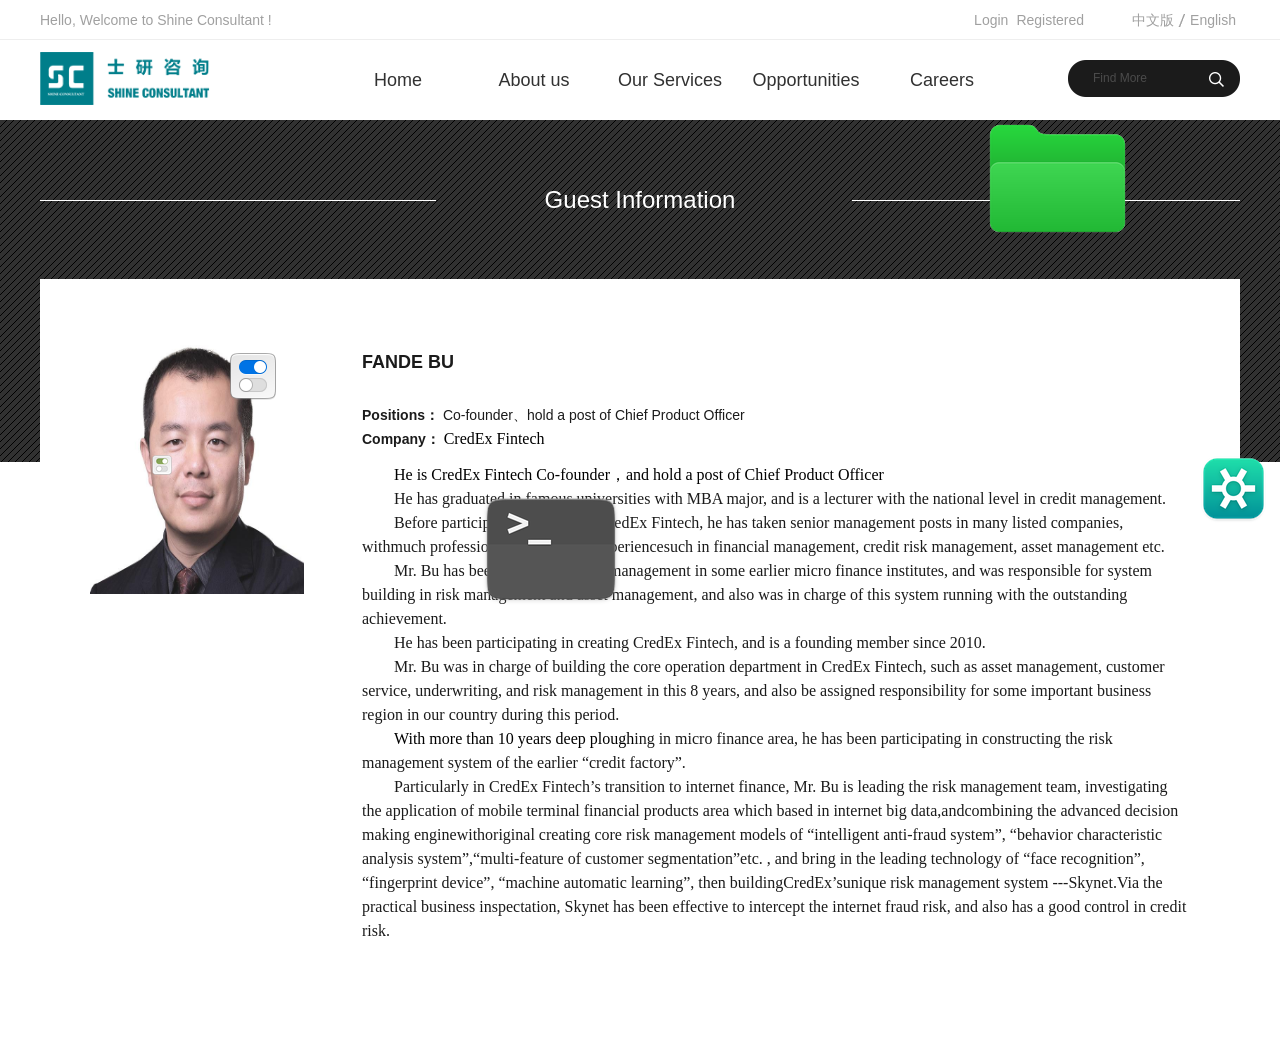  I want to click on open the terminal application, so click(551, 549).